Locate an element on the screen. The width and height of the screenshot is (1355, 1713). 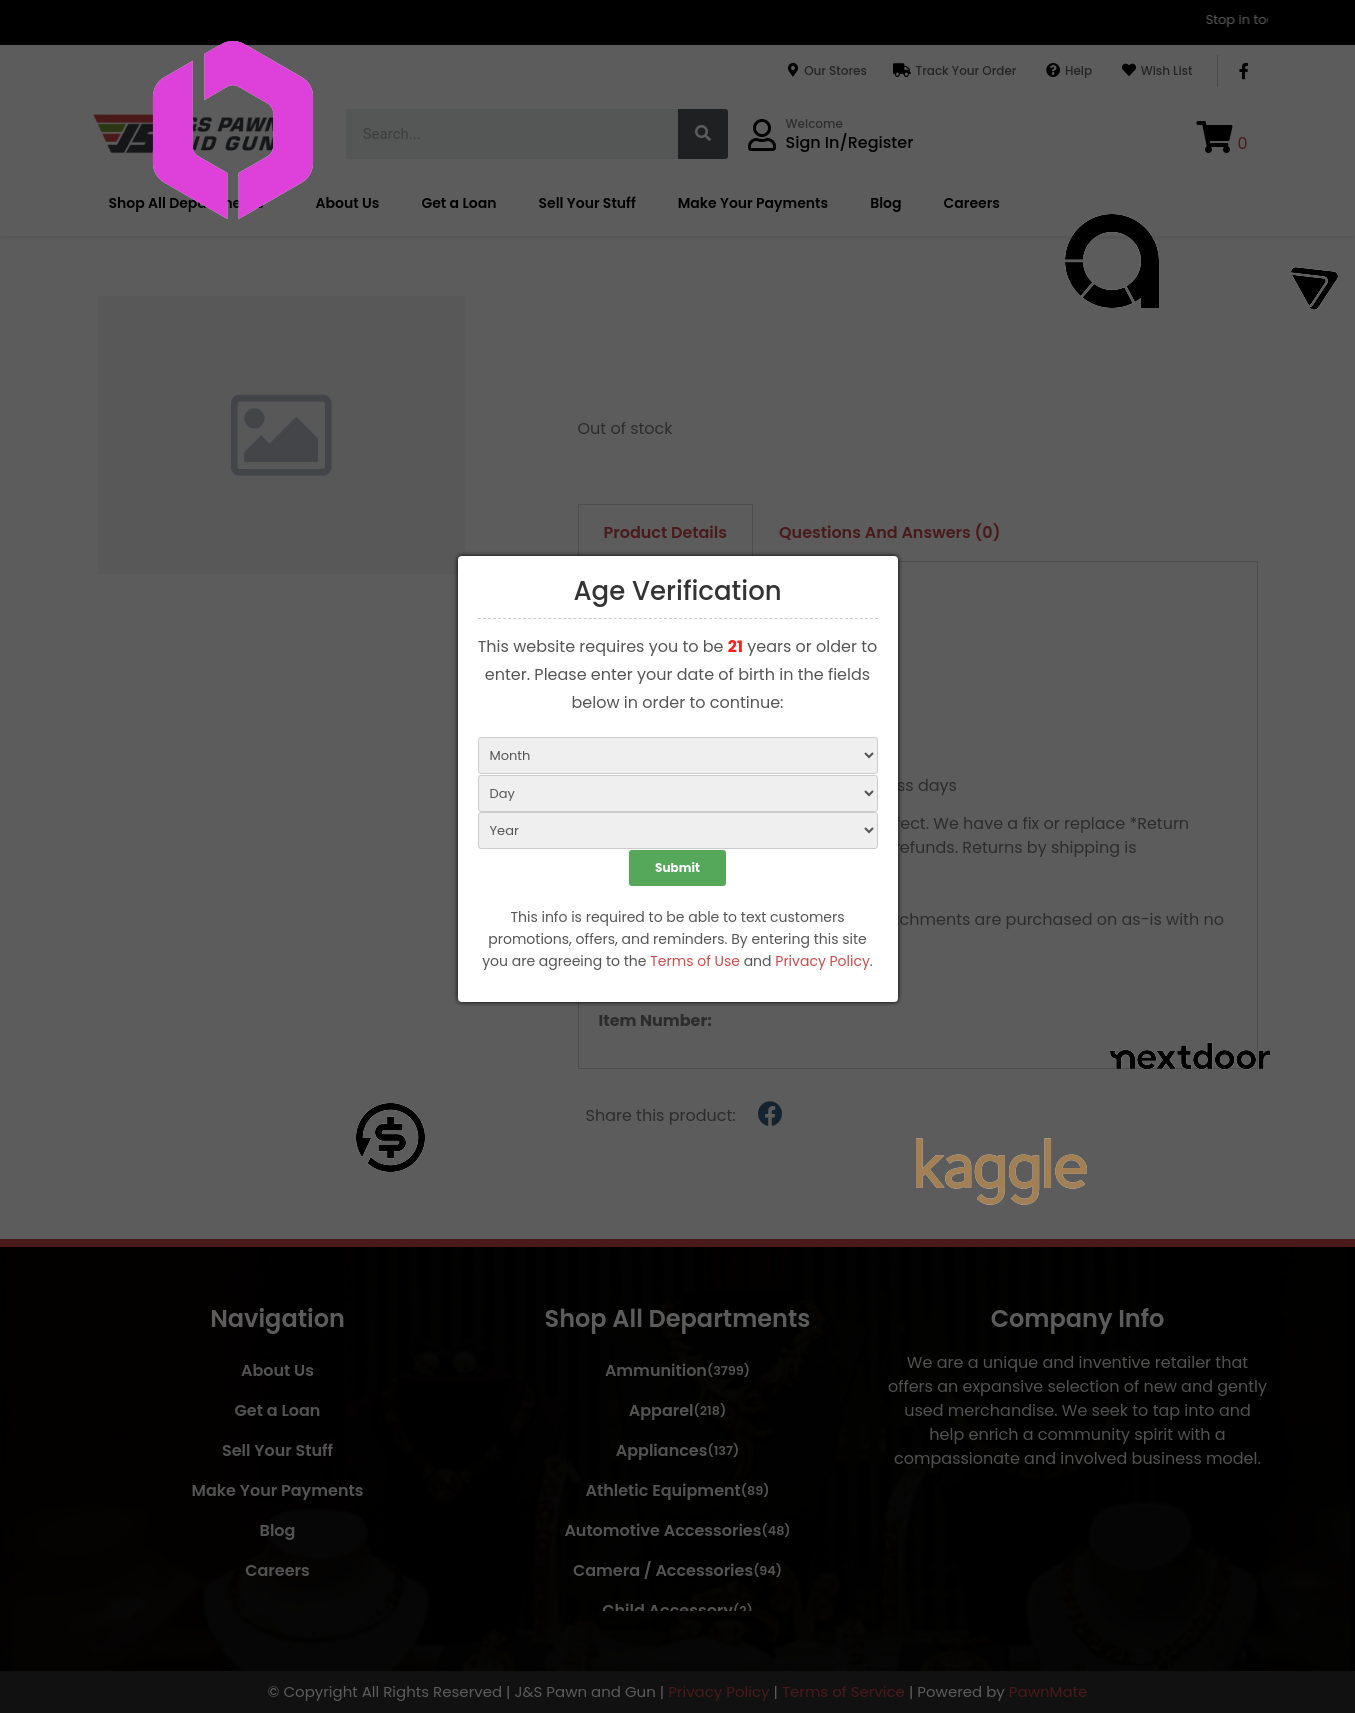
open ProtonVPN app is located at coordinates (1314, 288).